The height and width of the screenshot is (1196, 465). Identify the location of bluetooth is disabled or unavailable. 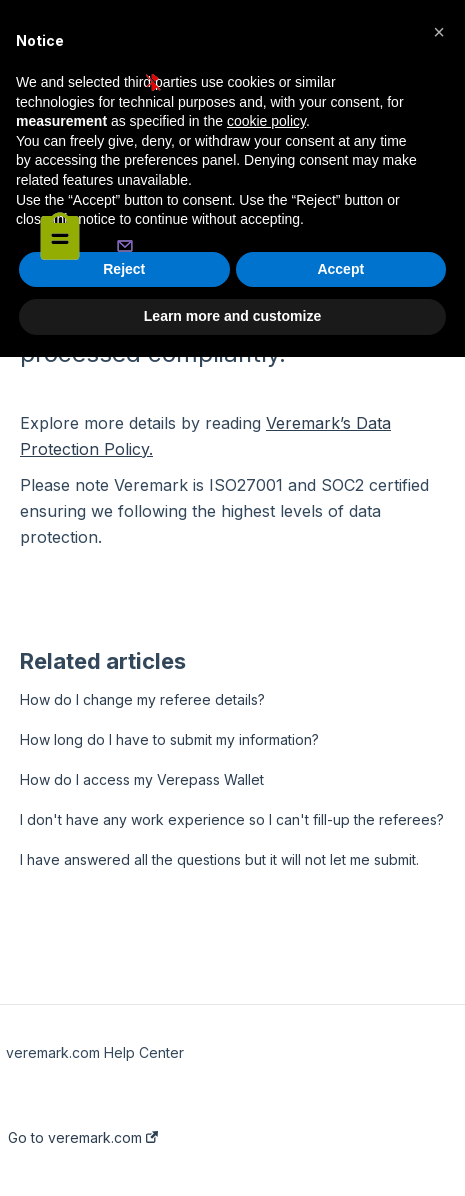
(152, 82).